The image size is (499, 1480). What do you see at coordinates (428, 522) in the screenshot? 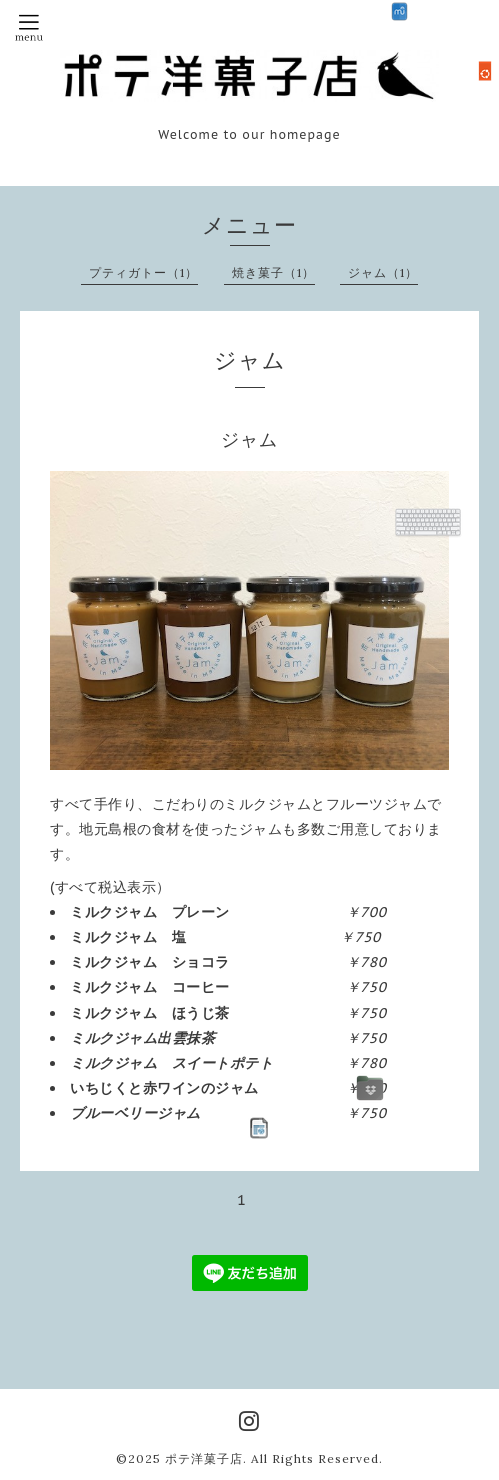
I see `connect a bluetooth keyboard` at bounding box center [428, 522].